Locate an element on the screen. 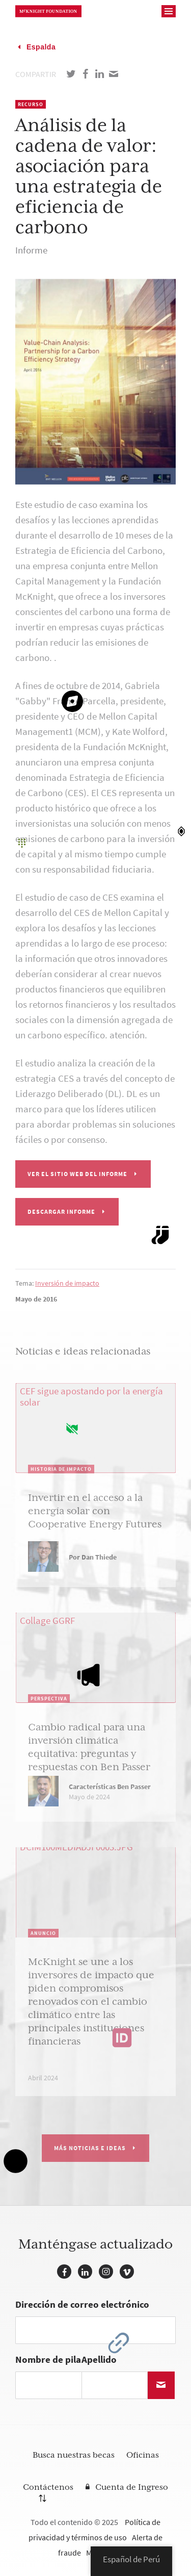 This screenshot has width=191, height=2576. open the discord server discovery page is located at coordinates (72, 701).